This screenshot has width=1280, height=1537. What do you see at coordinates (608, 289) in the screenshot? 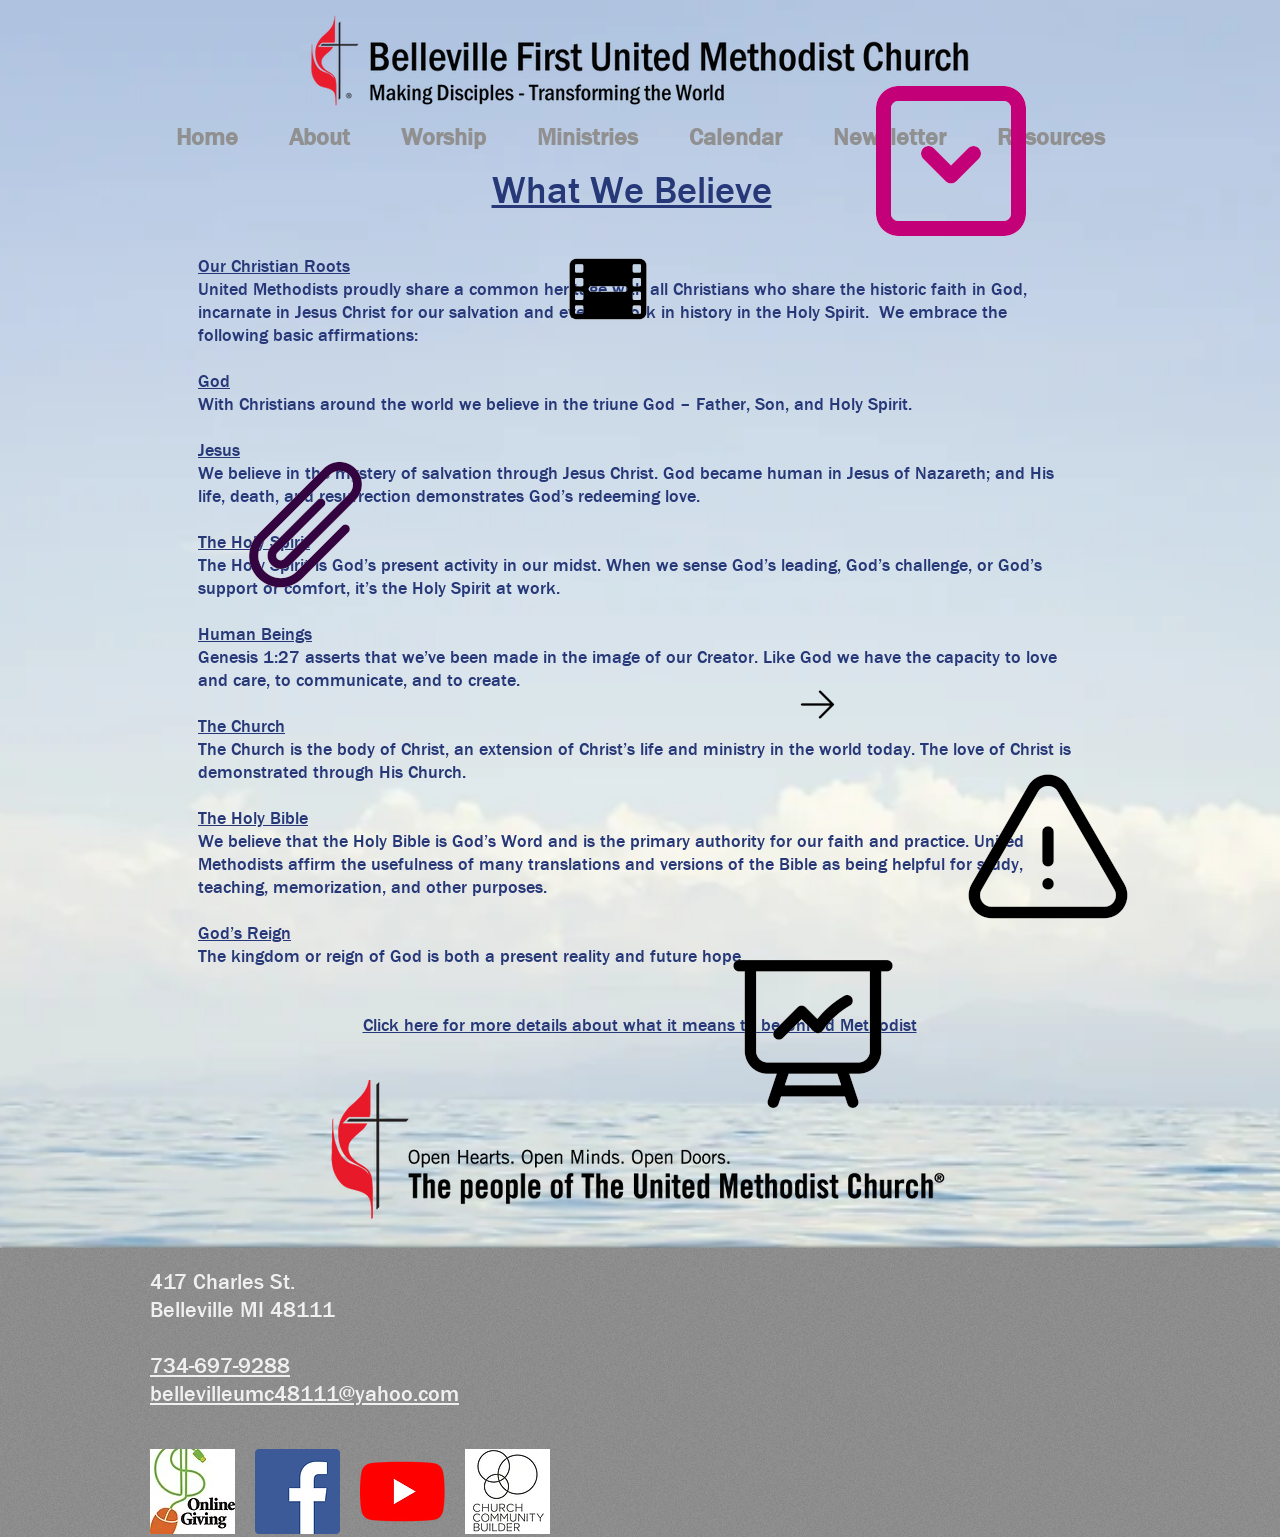
I see `access video or film content` at bounding box center [608, 289].